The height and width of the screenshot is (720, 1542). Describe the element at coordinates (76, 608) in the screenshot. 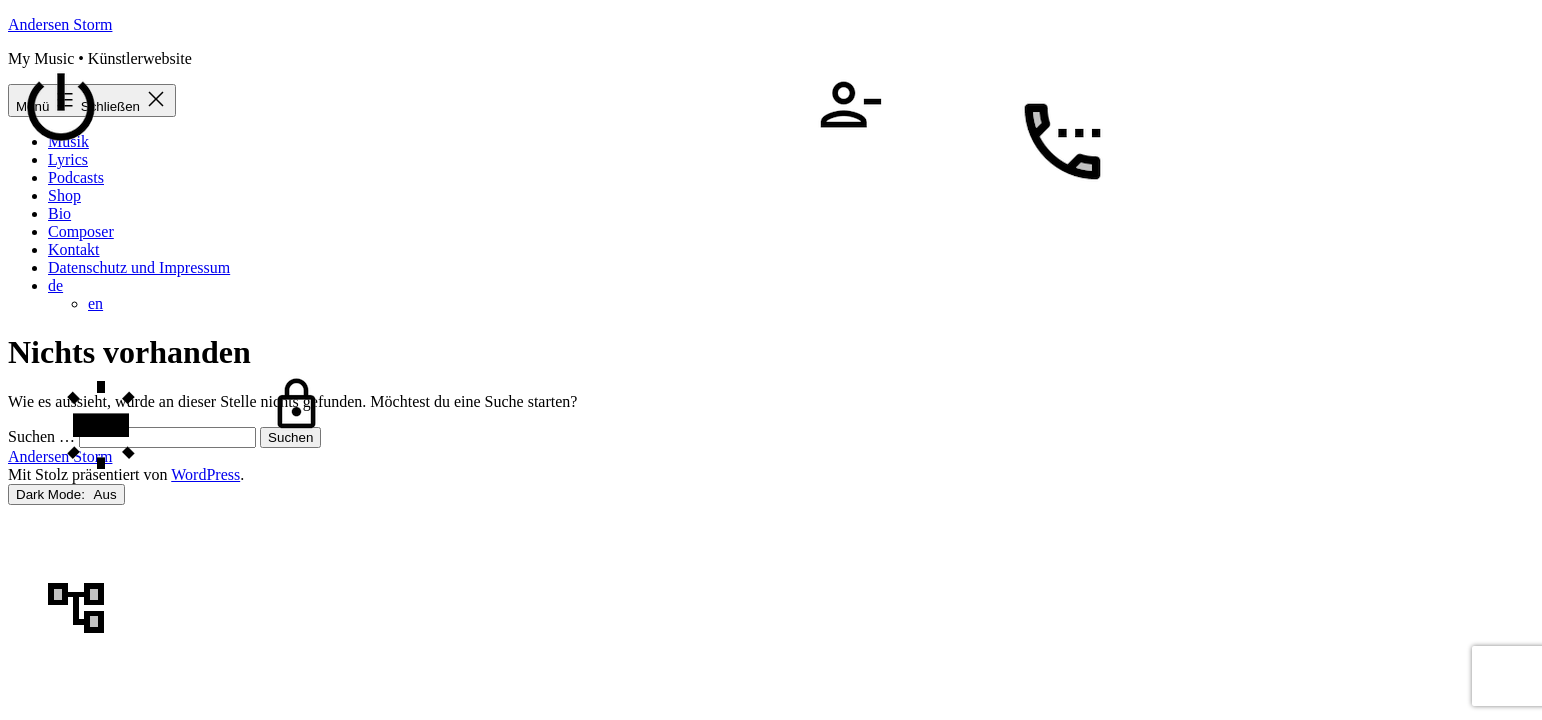

I see `view organizational hierarchy or structure` at that location.